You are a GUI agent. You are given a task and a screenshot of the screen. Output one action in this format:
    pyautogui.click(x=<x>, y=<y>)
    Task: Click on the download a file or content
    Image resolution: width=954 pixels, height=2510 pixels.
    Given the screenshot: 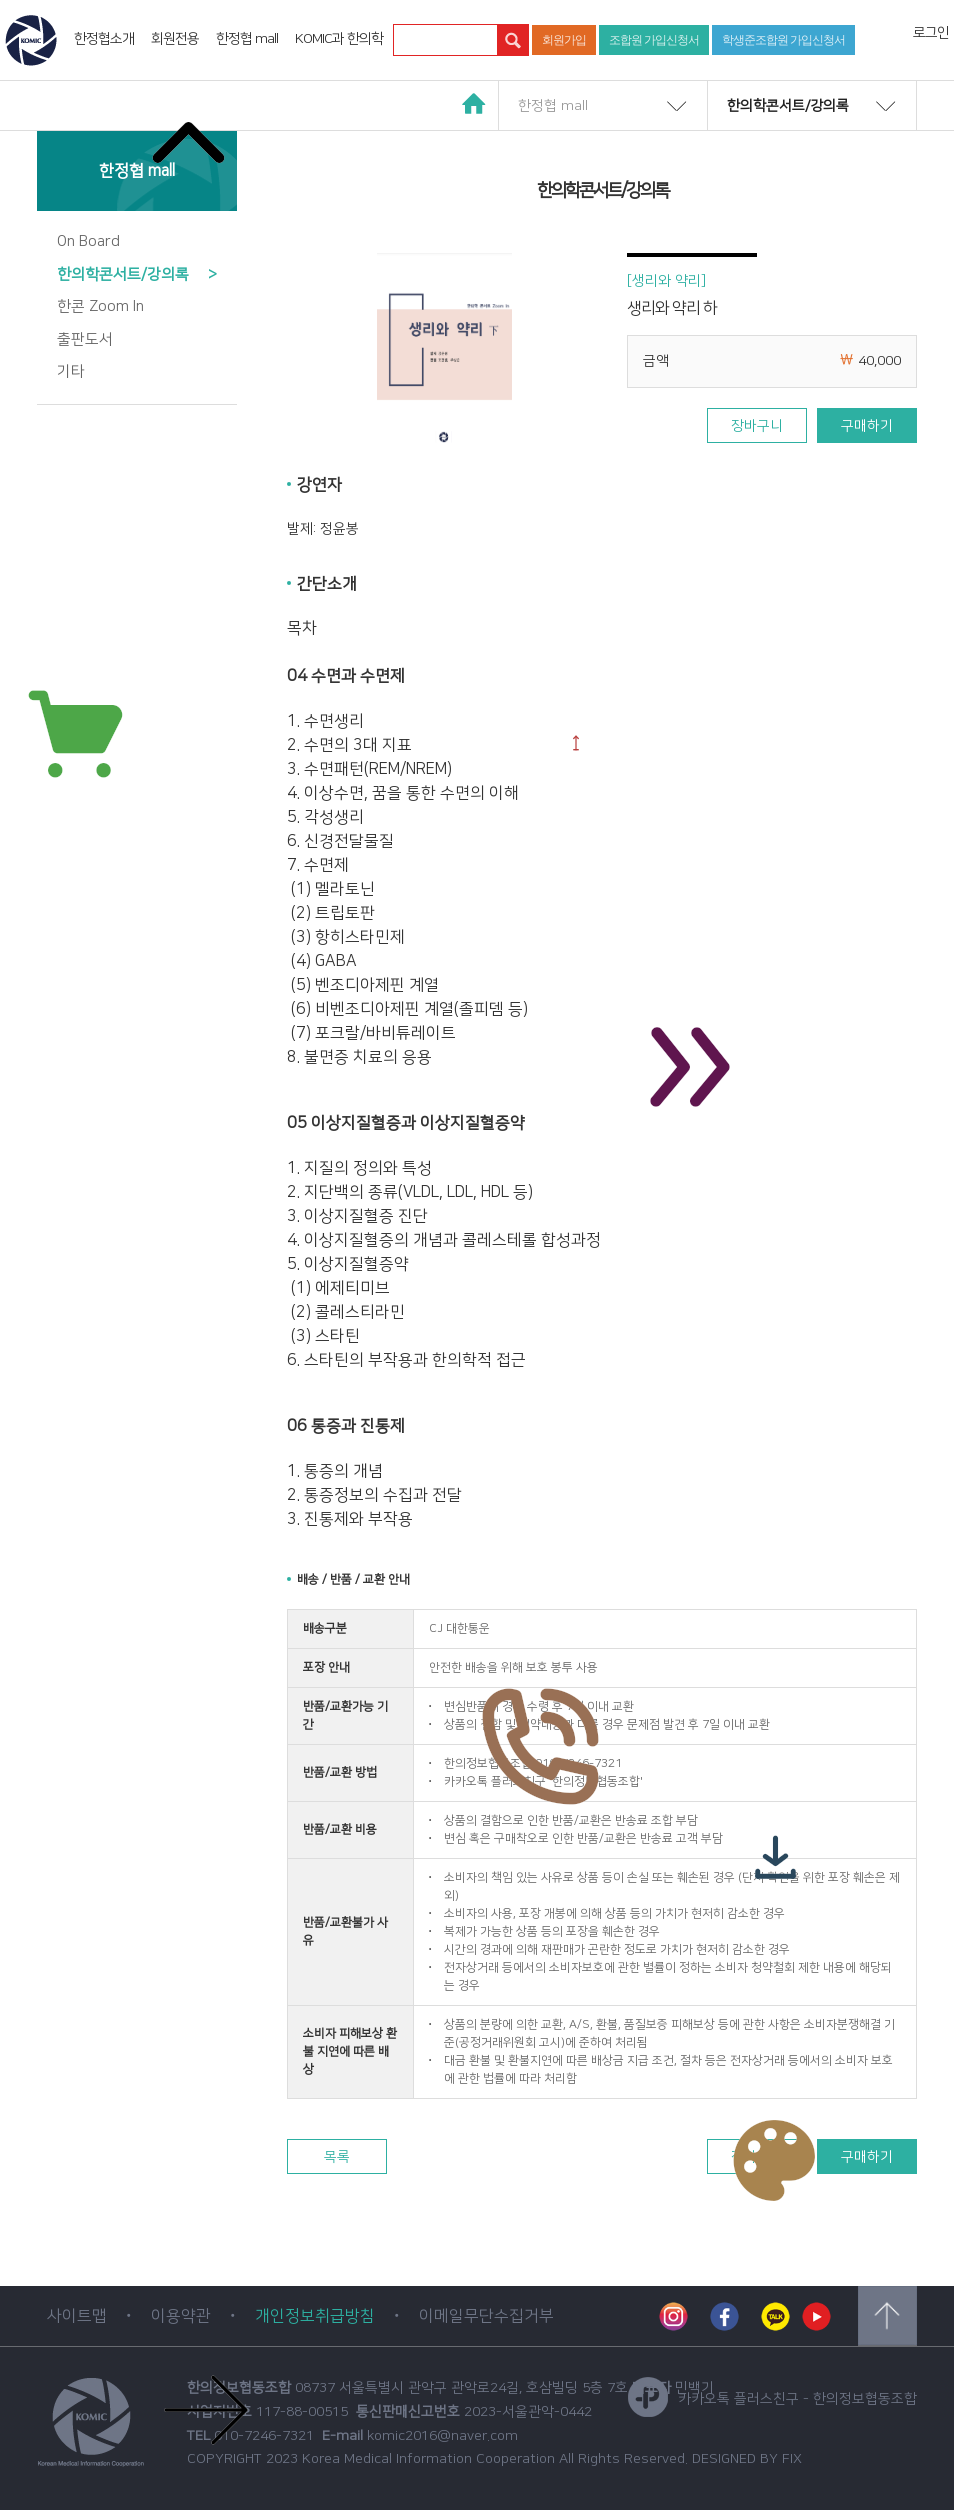 What is the action you would take?
    pyautogui.click(x=775, y=1858)
    